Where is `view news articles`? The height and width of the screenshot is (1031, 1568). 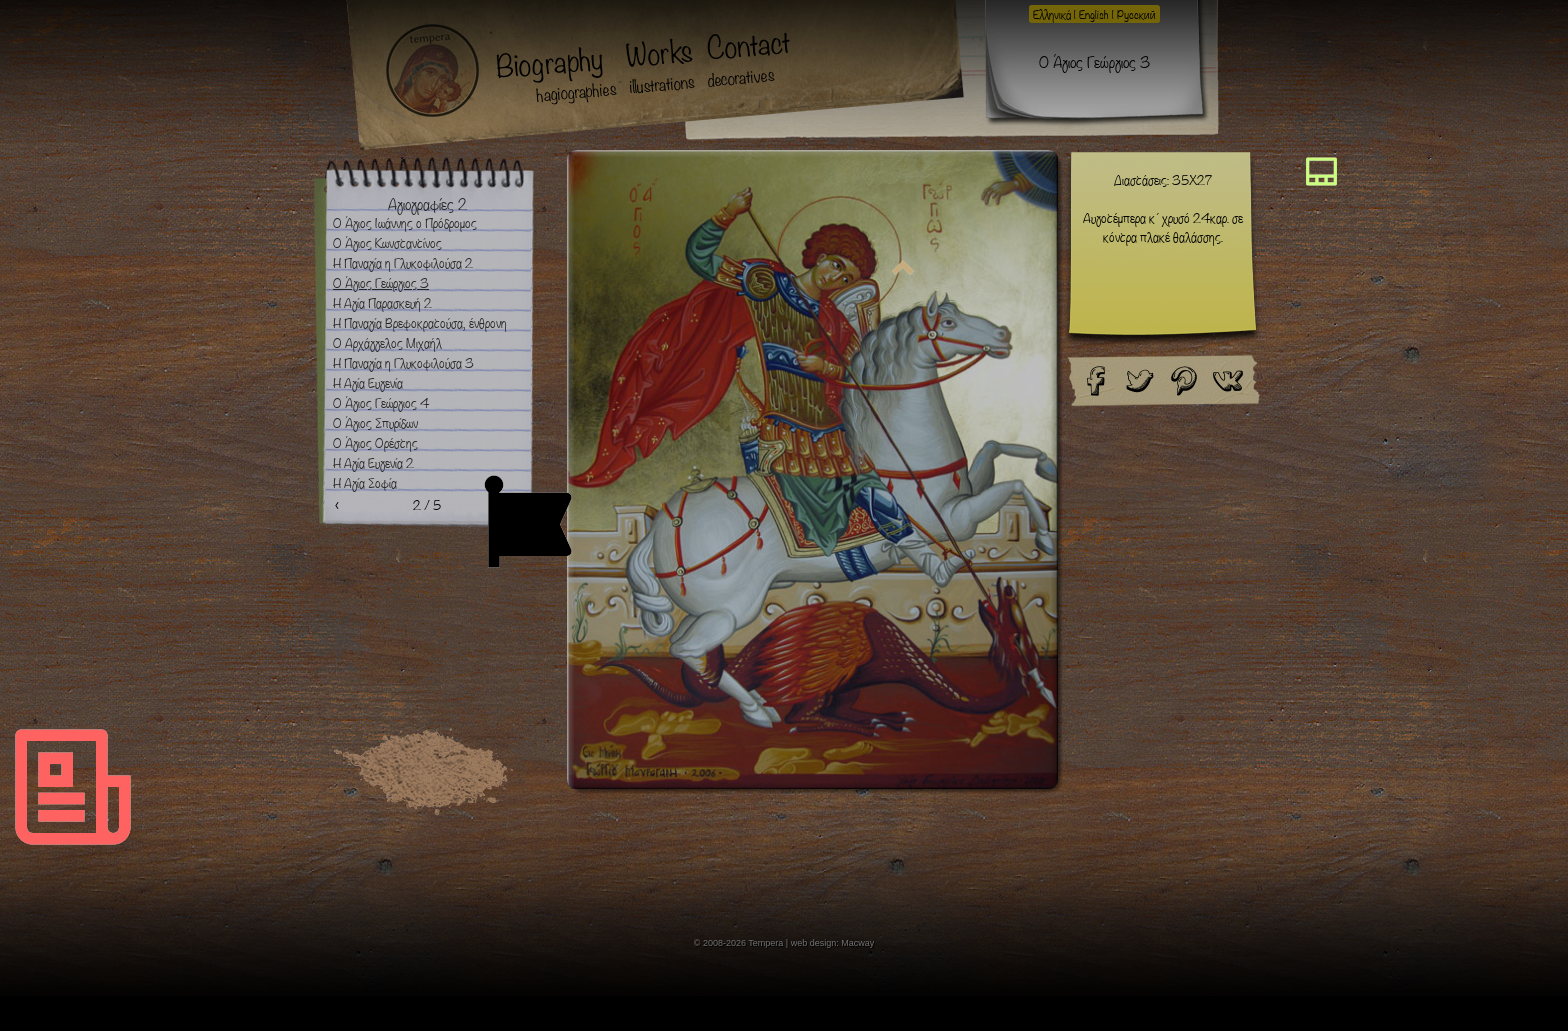
view news articles is located at coordinates (73, 787).